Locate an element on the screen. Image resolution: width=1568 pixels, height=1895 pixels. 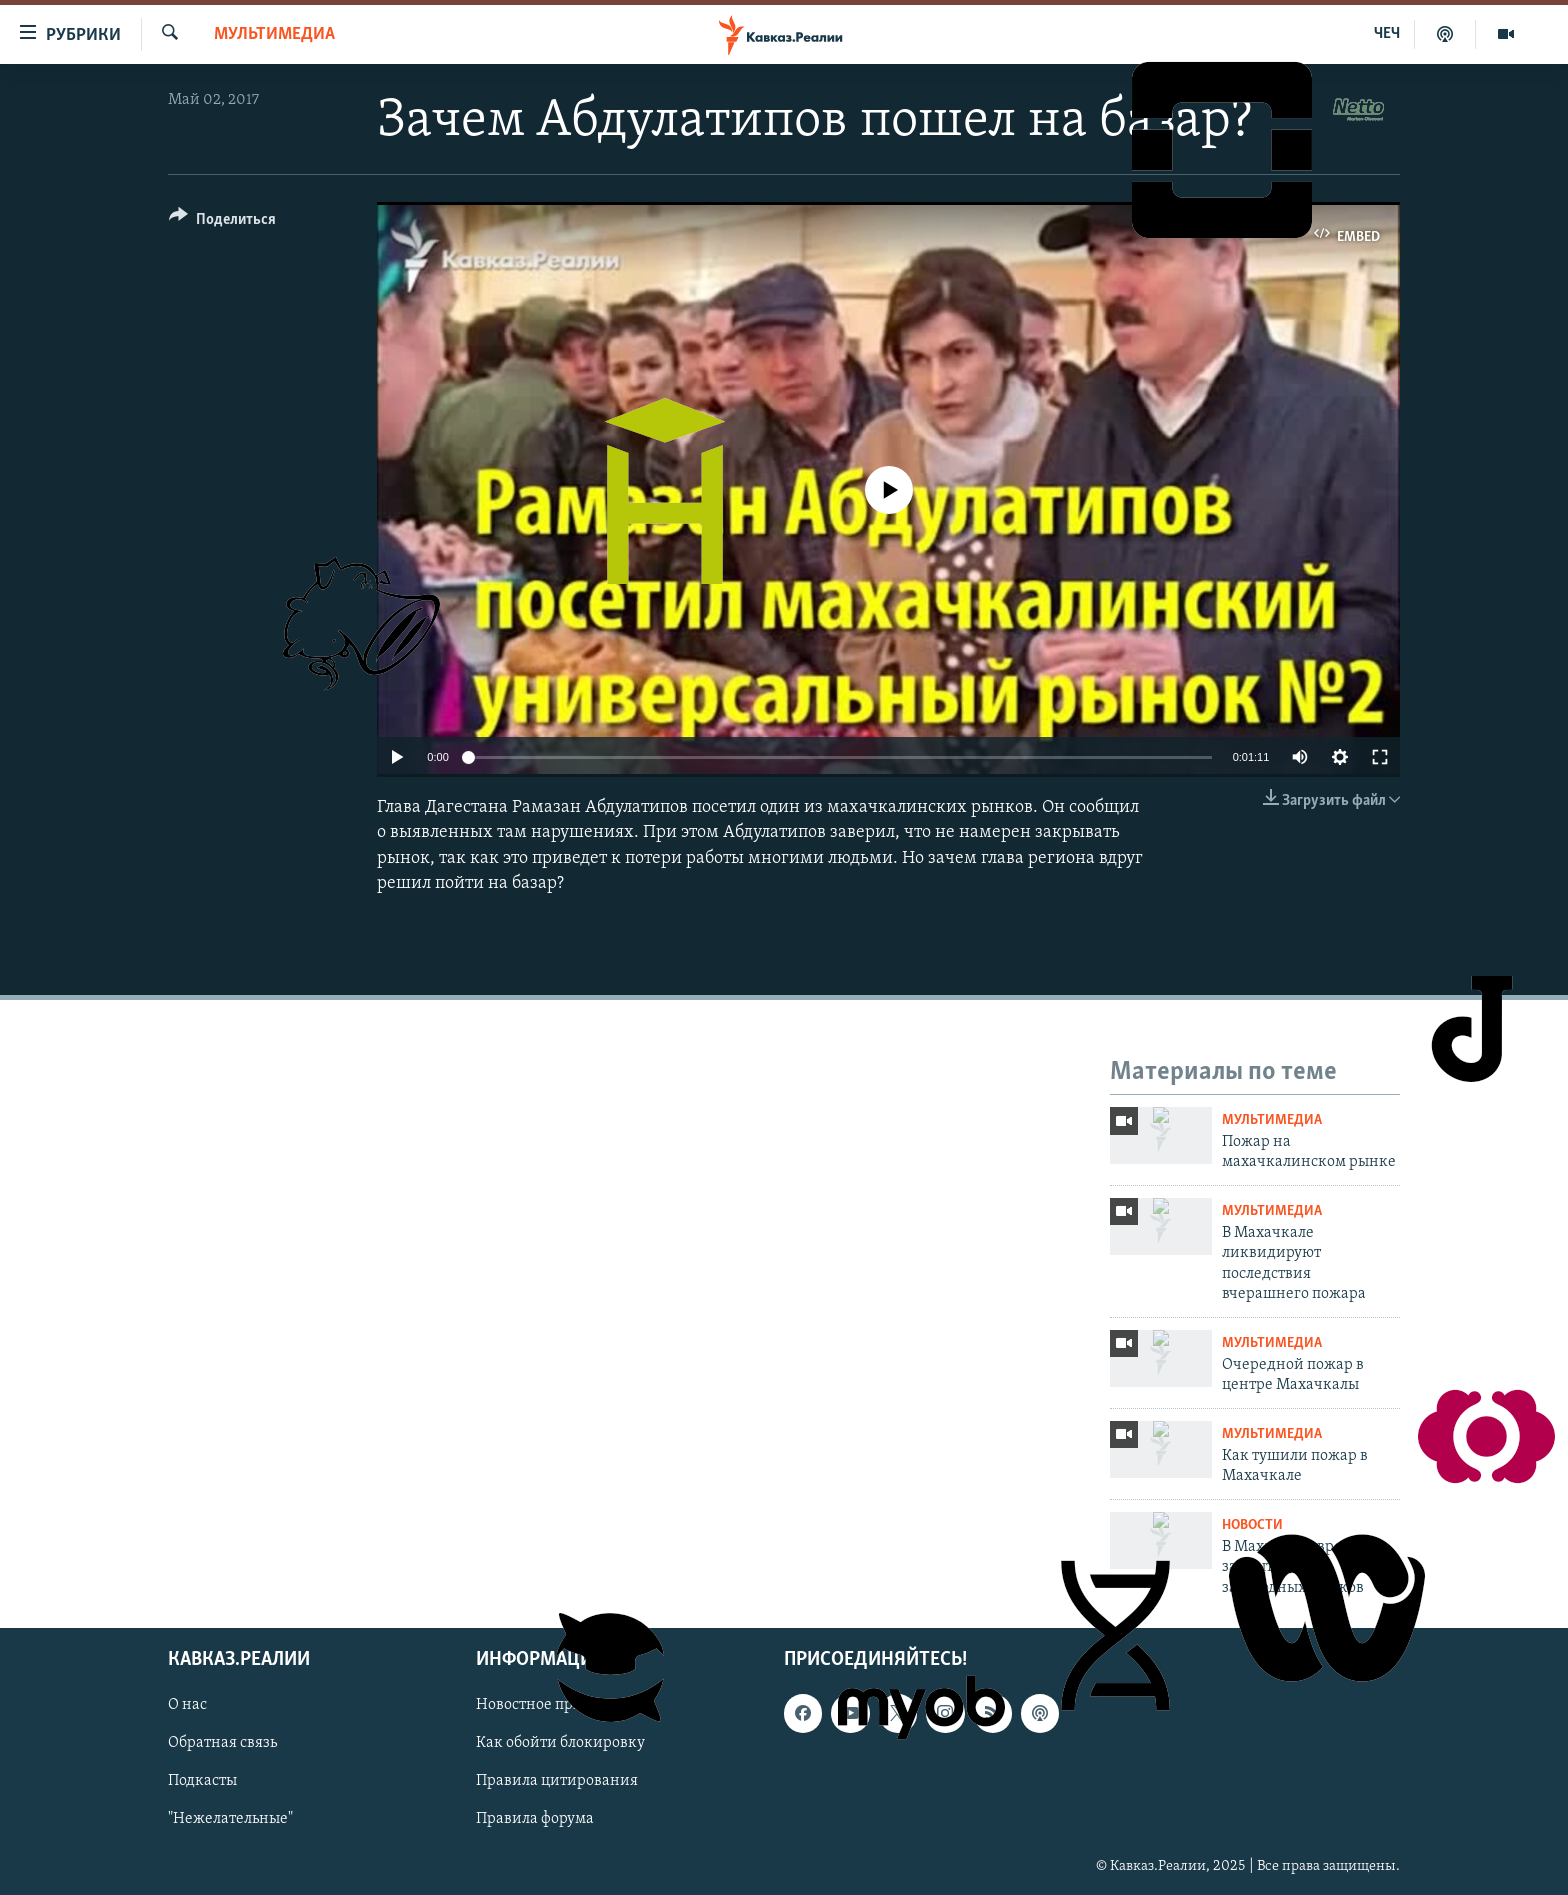
cloudcannon logo is located at coordinates (1486, 1436).